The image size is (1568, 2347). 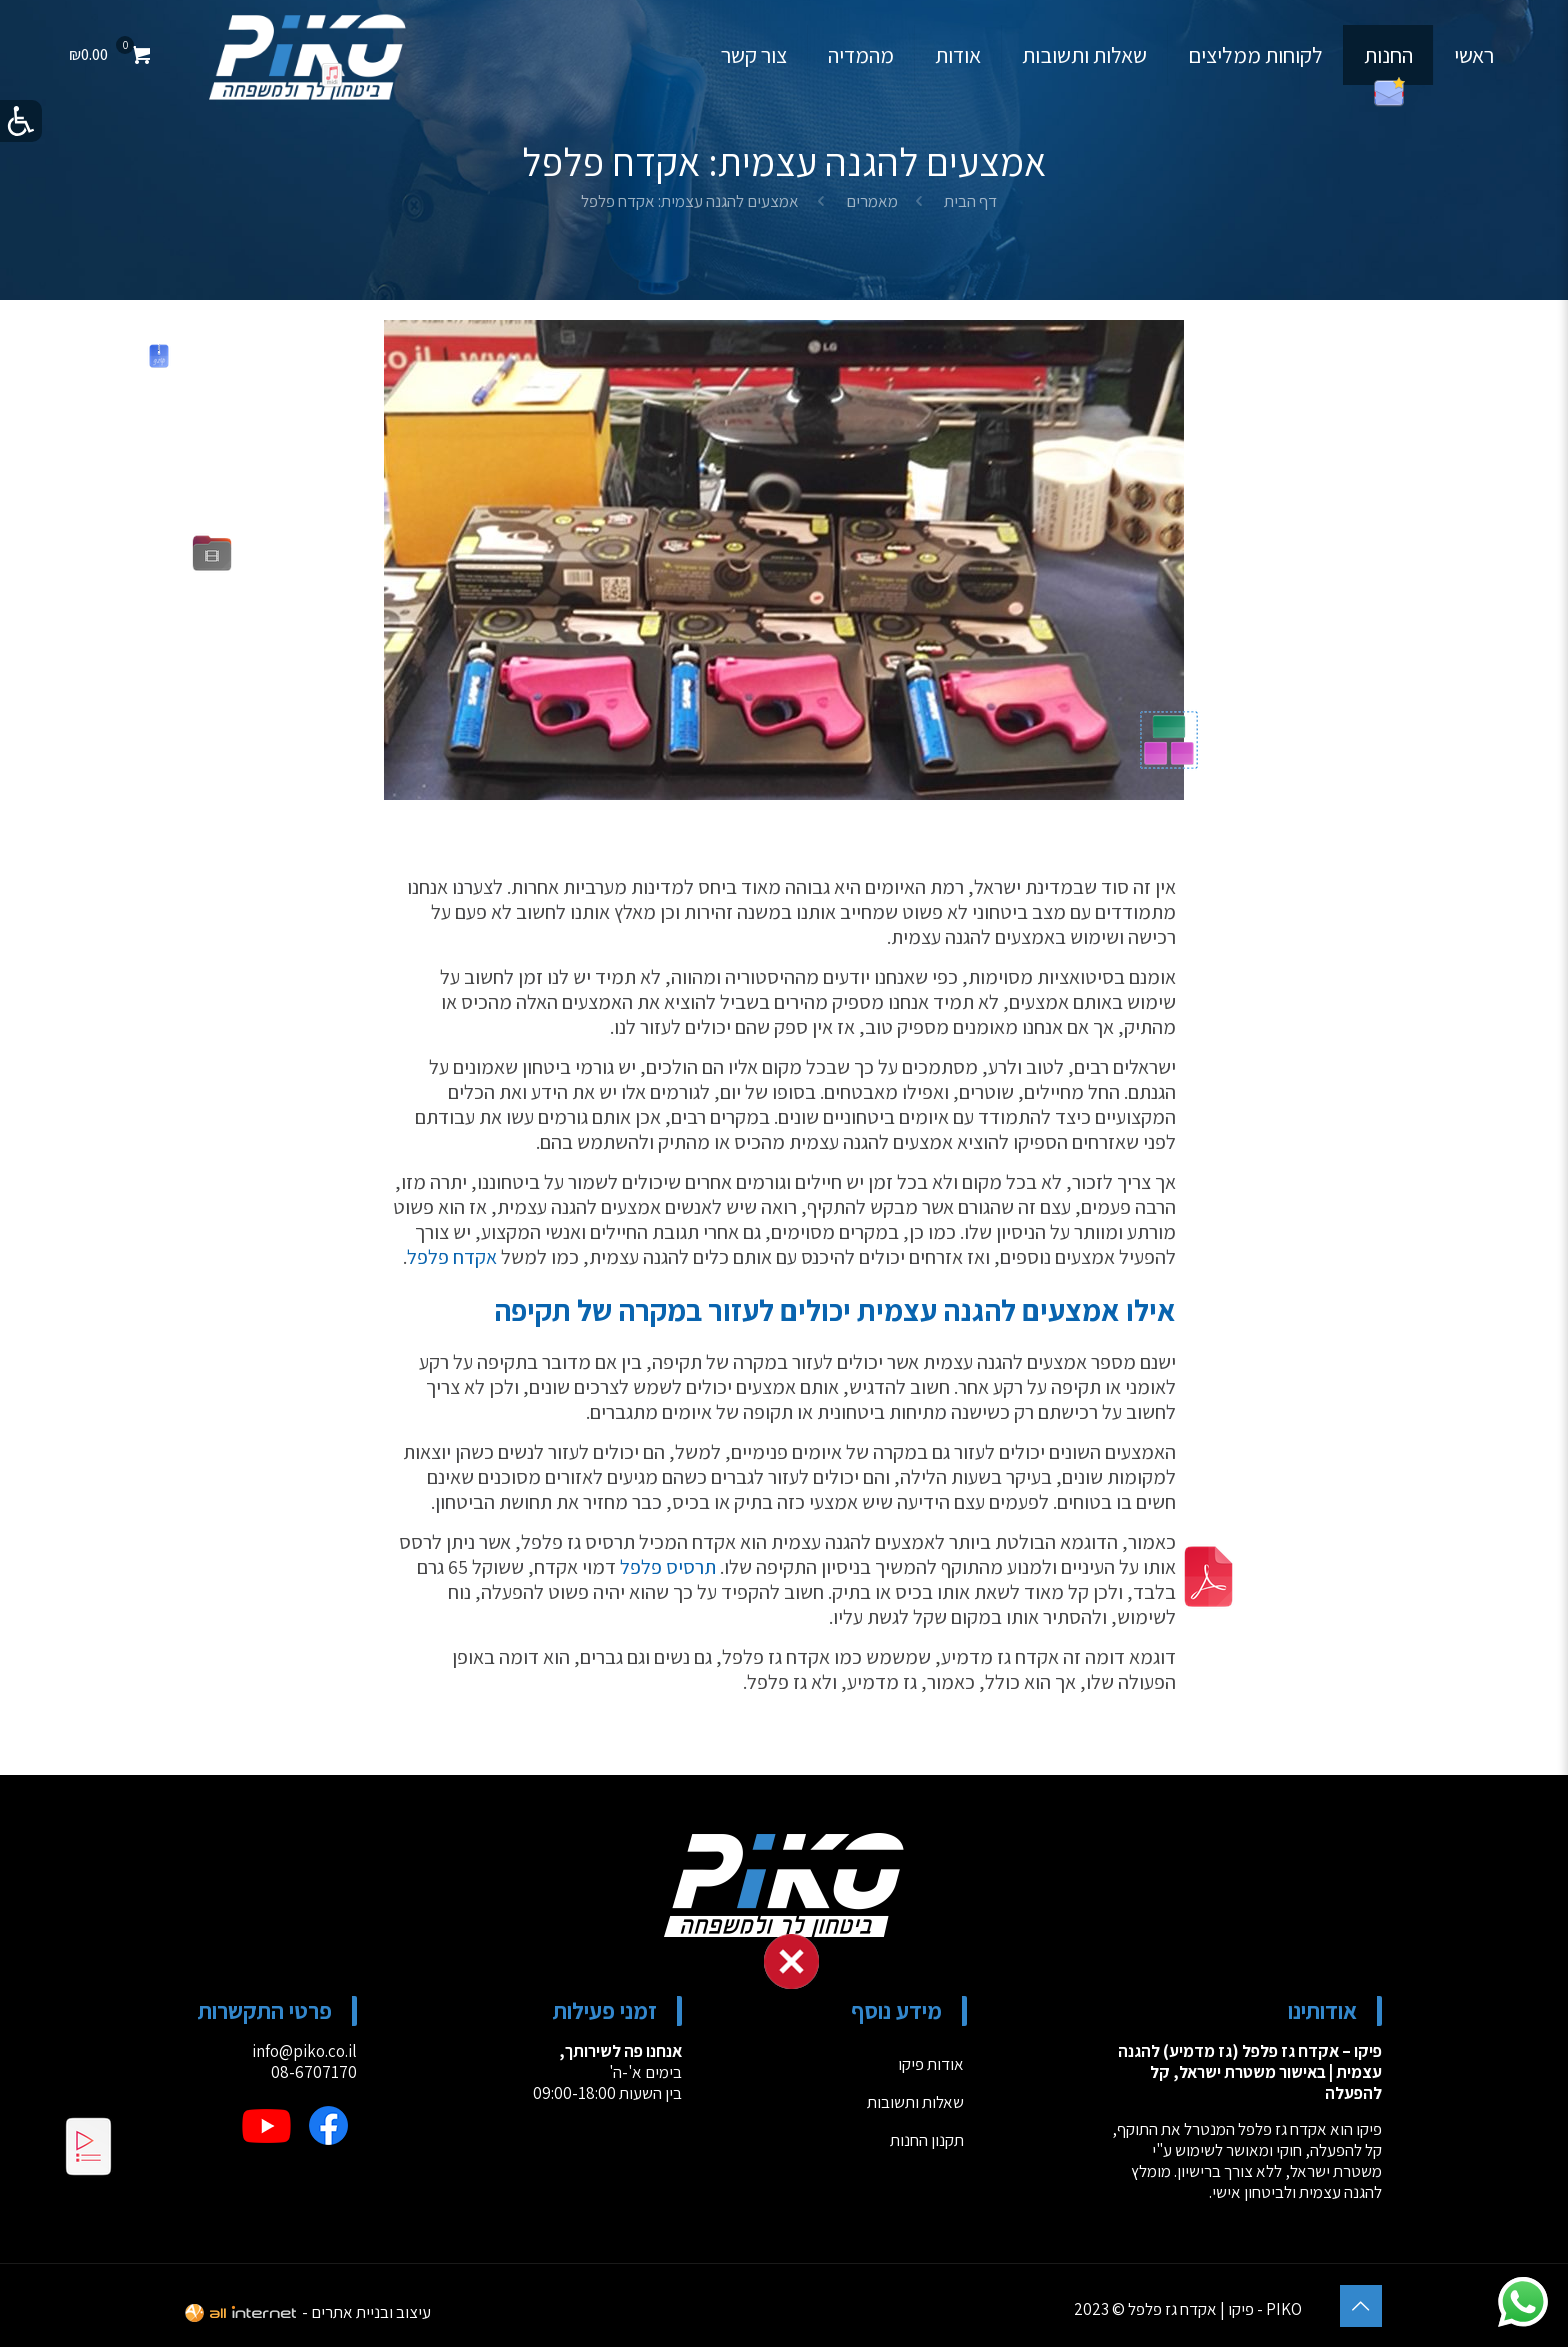 I want to click on a gzip compressed archive file, so click(x=159, y=356).